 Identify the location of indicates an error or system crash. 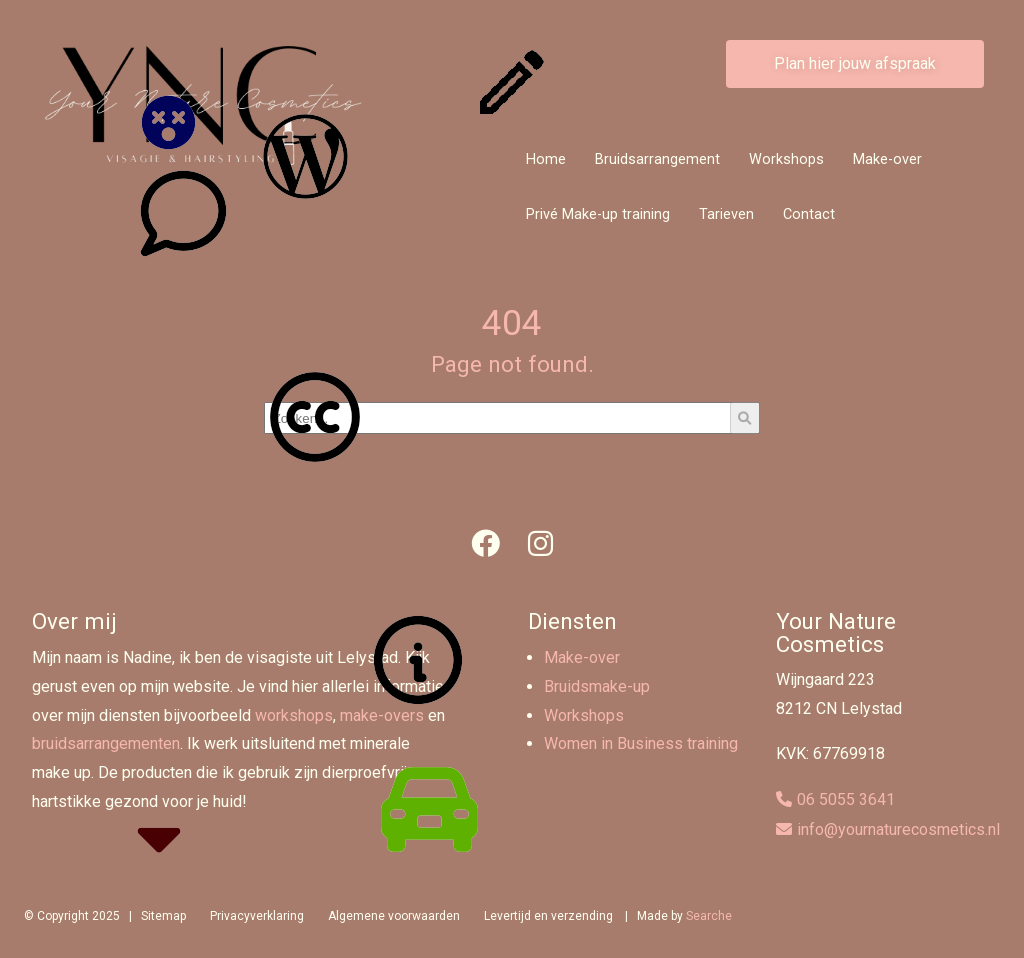
(168, 122).